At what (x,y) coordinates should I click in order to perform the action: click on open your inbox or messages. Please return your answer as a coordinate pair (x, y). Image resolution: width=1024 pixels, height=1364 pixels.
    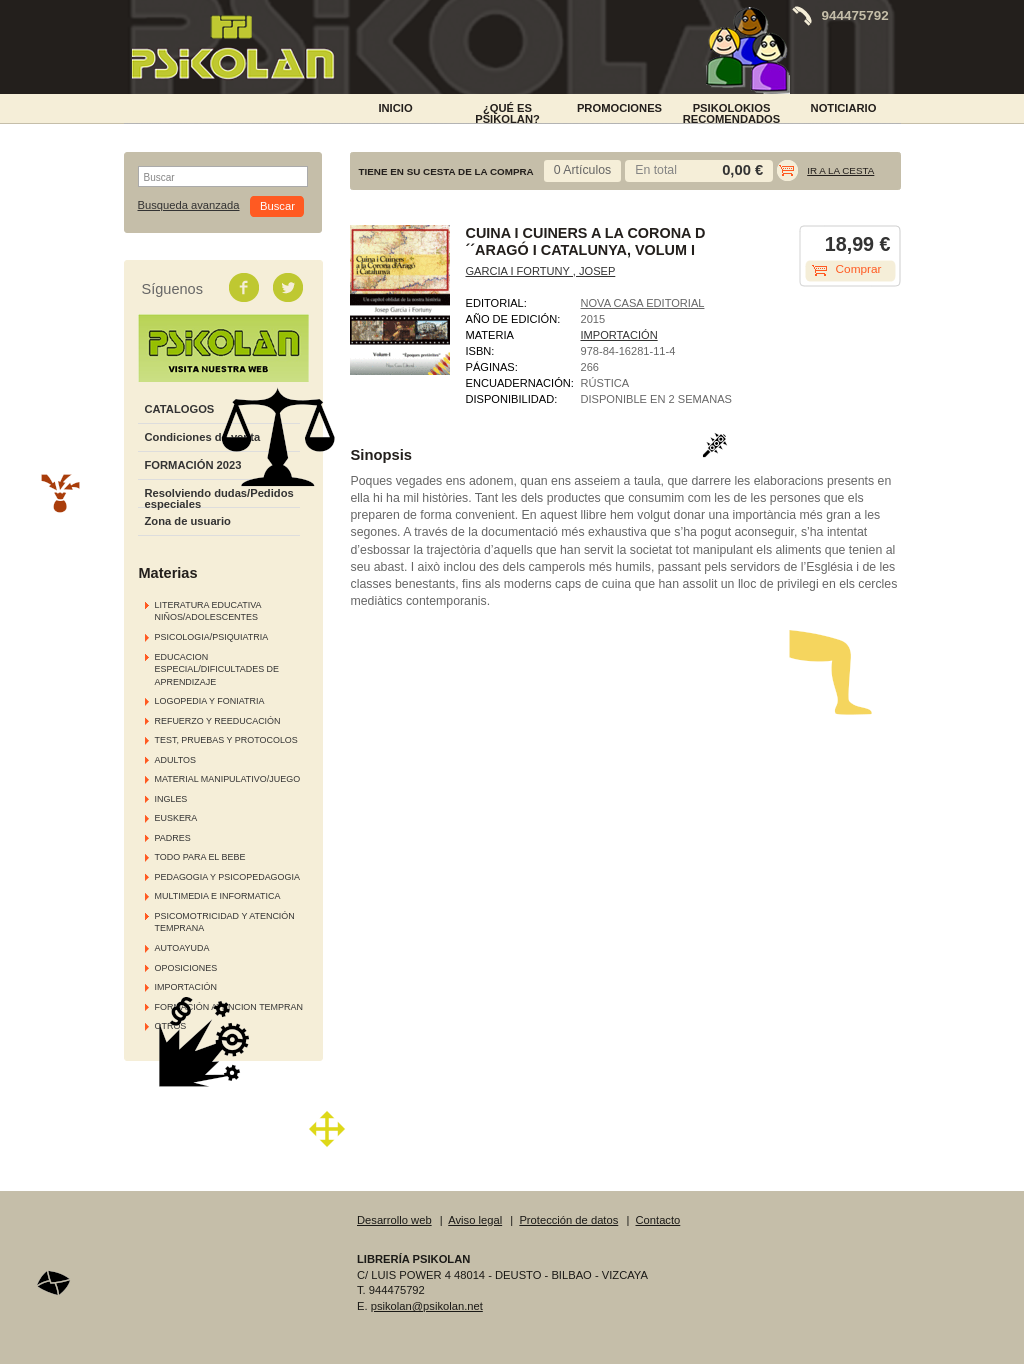
    Looking at the image, I should click on (53, 1283).